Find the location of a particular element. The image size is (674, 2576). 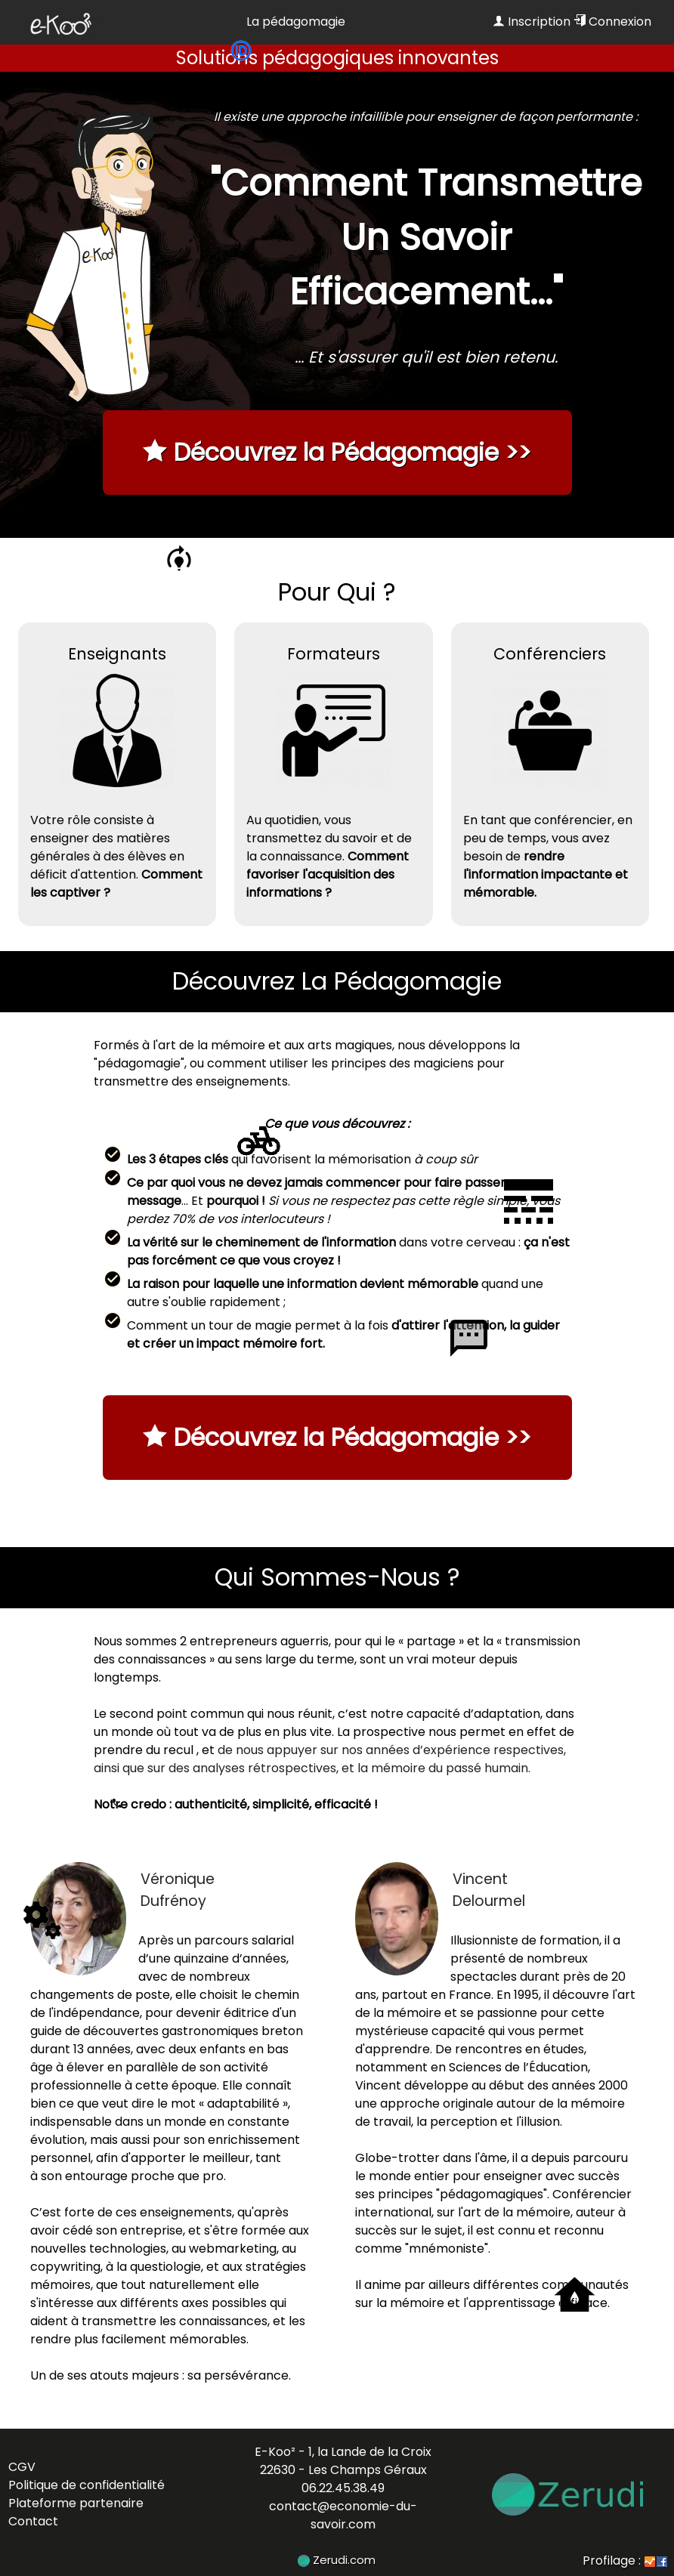

access settings or configuration options is located at coordinates (42, 1920).